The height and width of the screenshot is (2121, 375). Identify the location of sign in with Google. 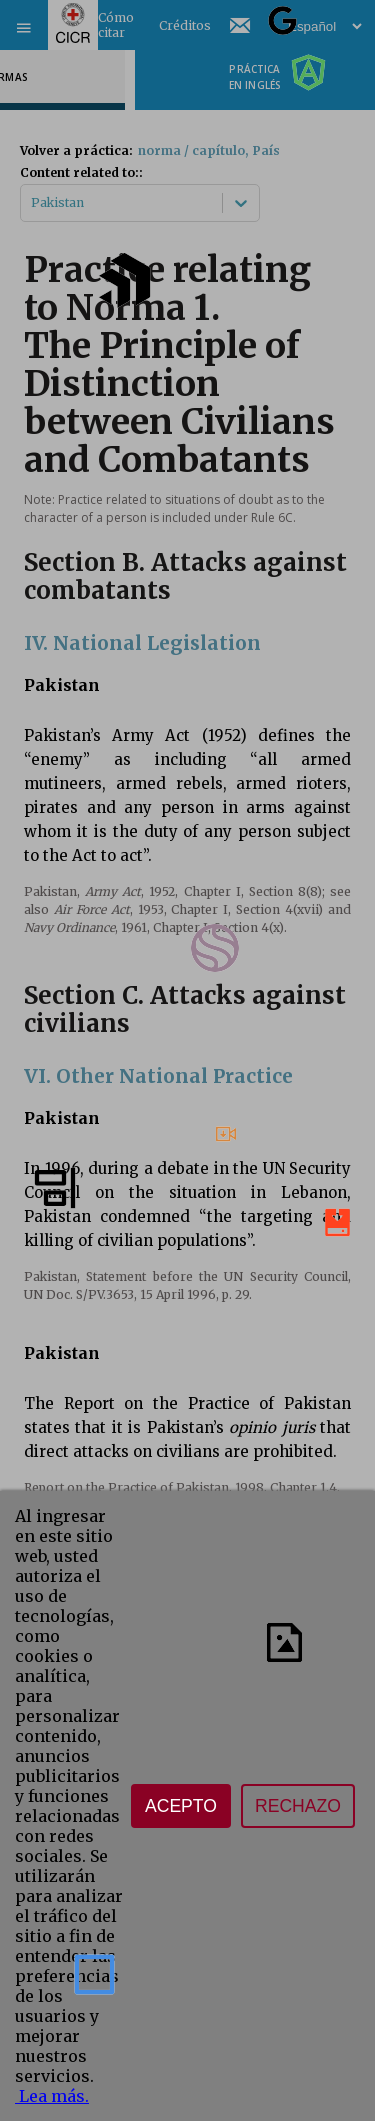
(282, 20).